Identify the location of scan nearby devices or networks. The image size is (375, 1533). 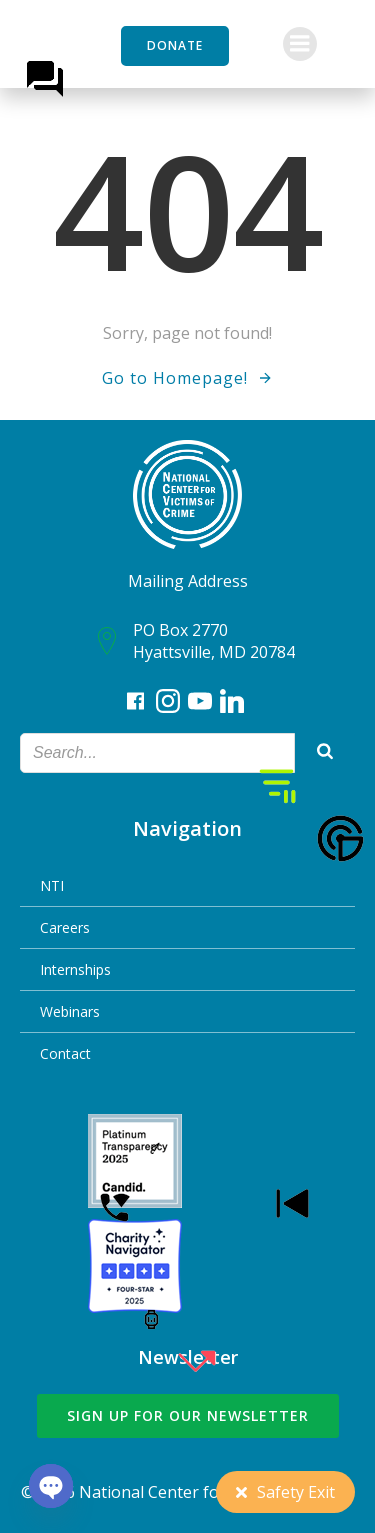
(340, 838).